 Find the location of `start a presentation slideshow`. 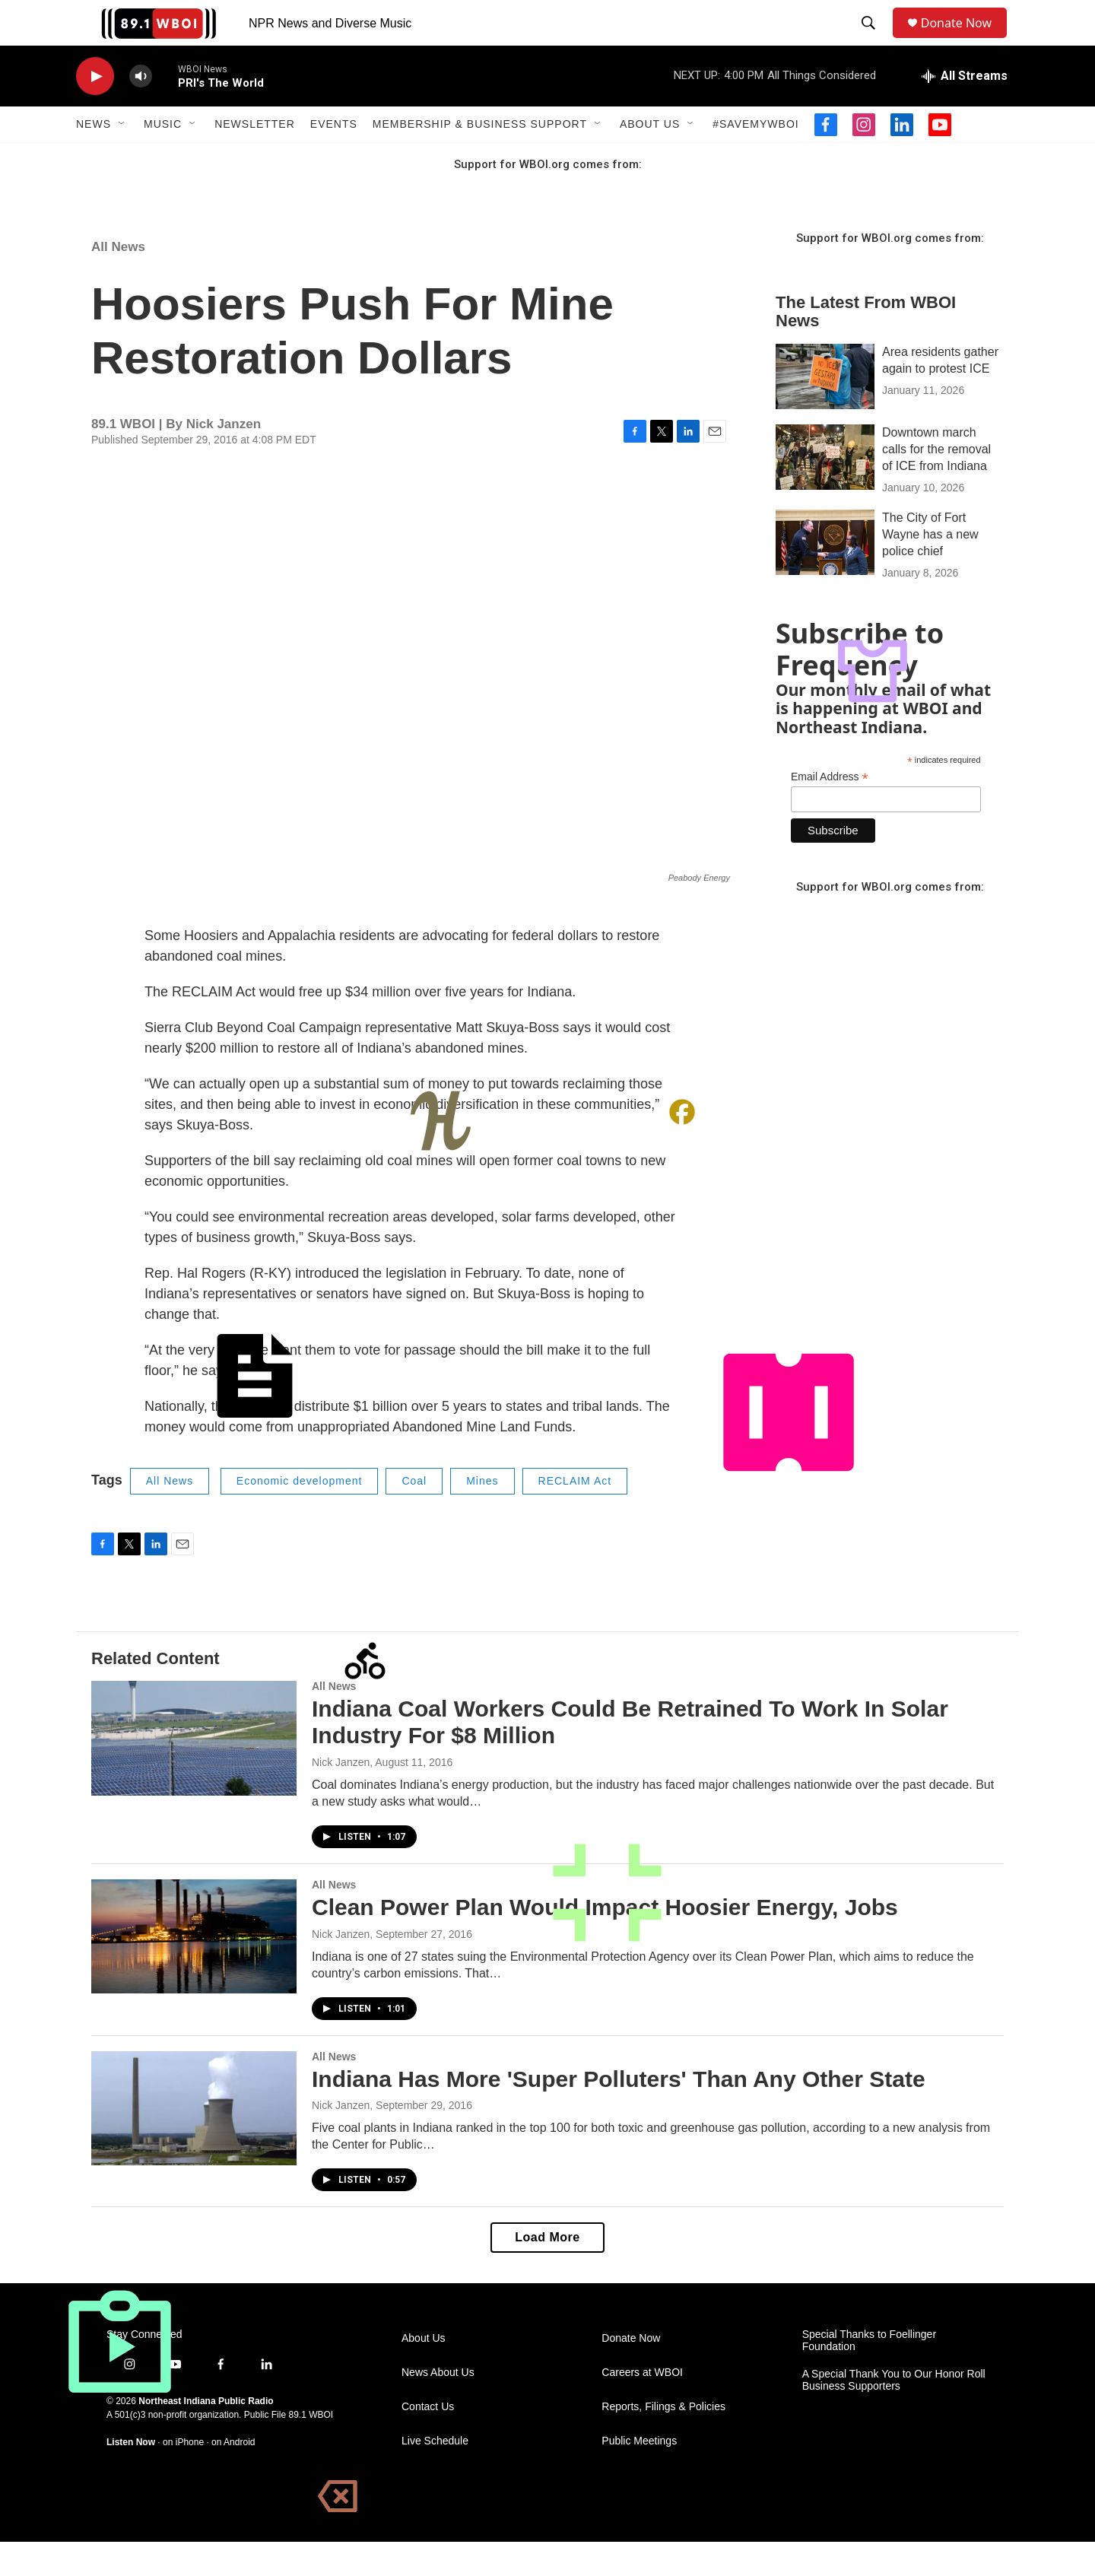

start a presentation slideshow is located at coordinates (119, 2346).